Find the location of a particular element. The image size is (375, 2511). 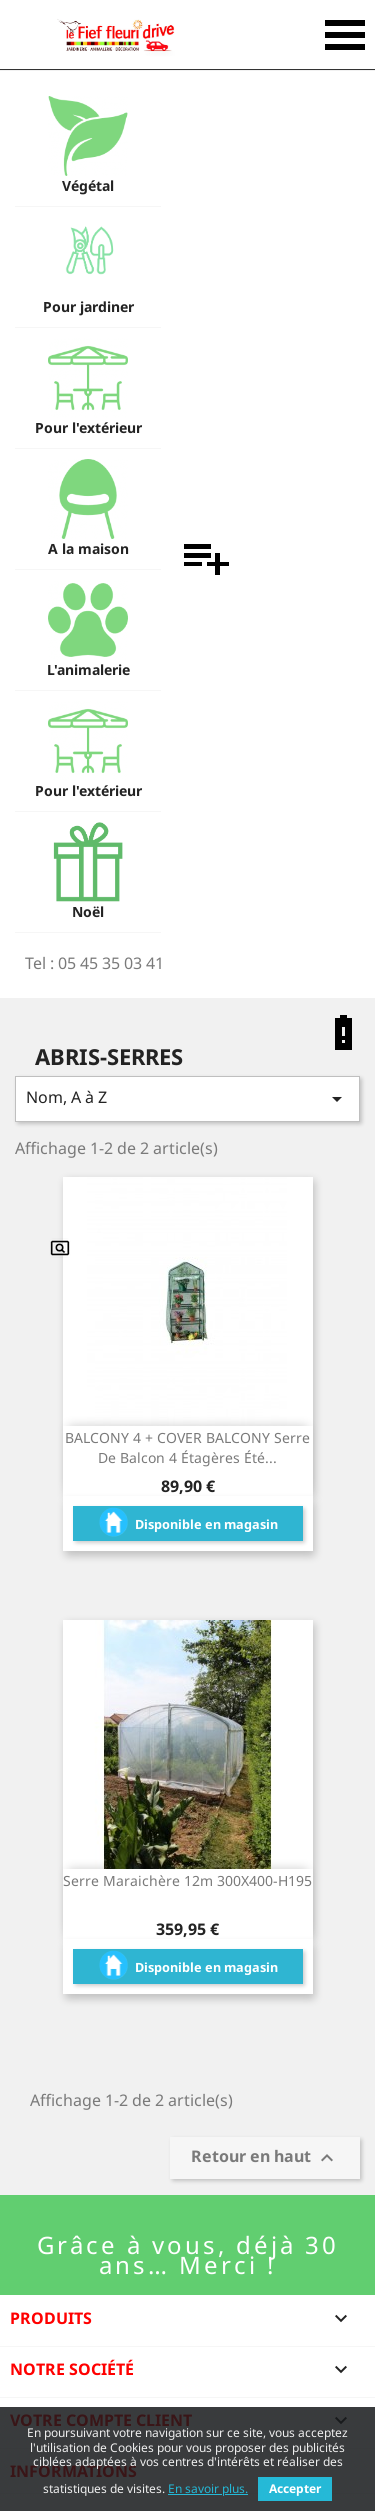

search within the current page or document is located at coordinates (60, 1248).